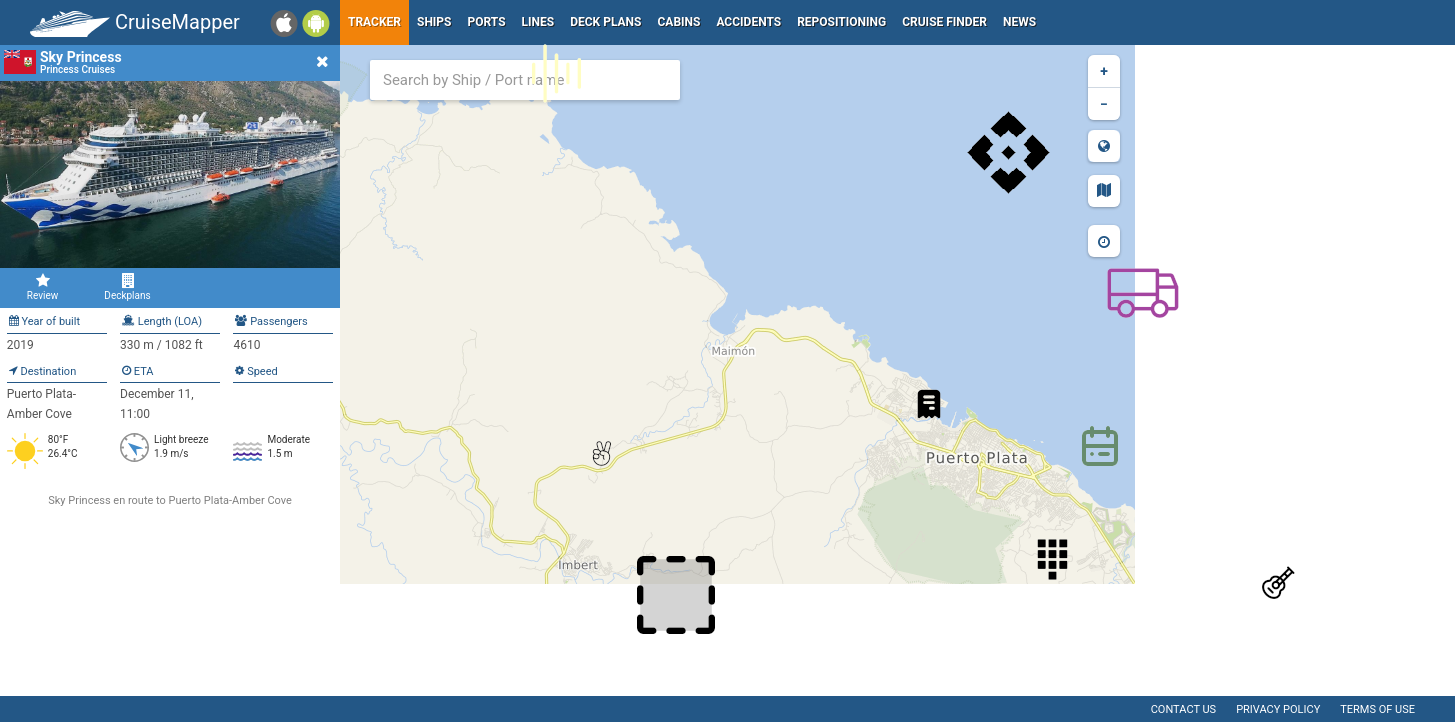 This screenshot has height=722, width=1455. What do you see at coordinates (1052, 559) in the screenshot?
I see `open the dial pad to enter a number` at bounding box center [1052, 559].